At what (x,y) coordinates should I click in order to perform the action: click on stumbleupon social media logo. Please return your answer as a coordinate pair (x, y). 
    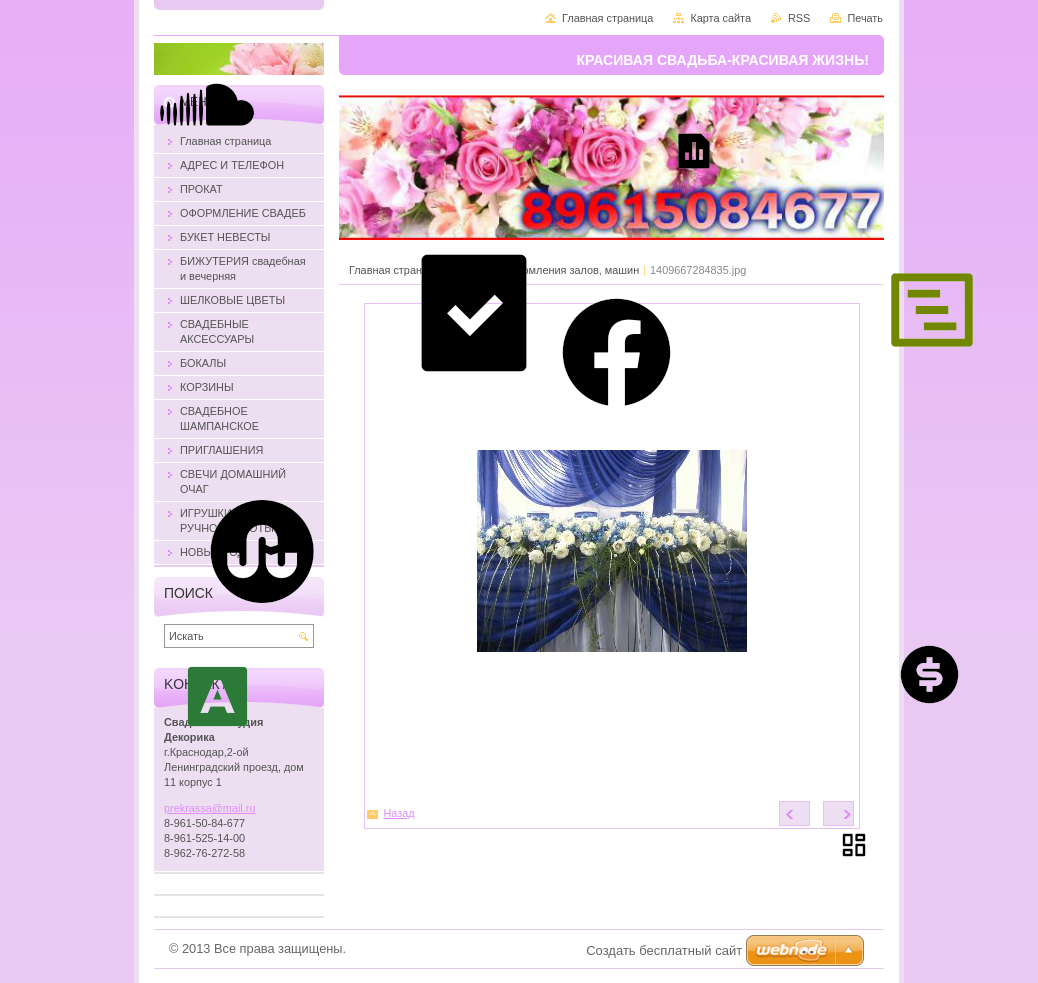
    Looking at the image, I should click on (260, 551).